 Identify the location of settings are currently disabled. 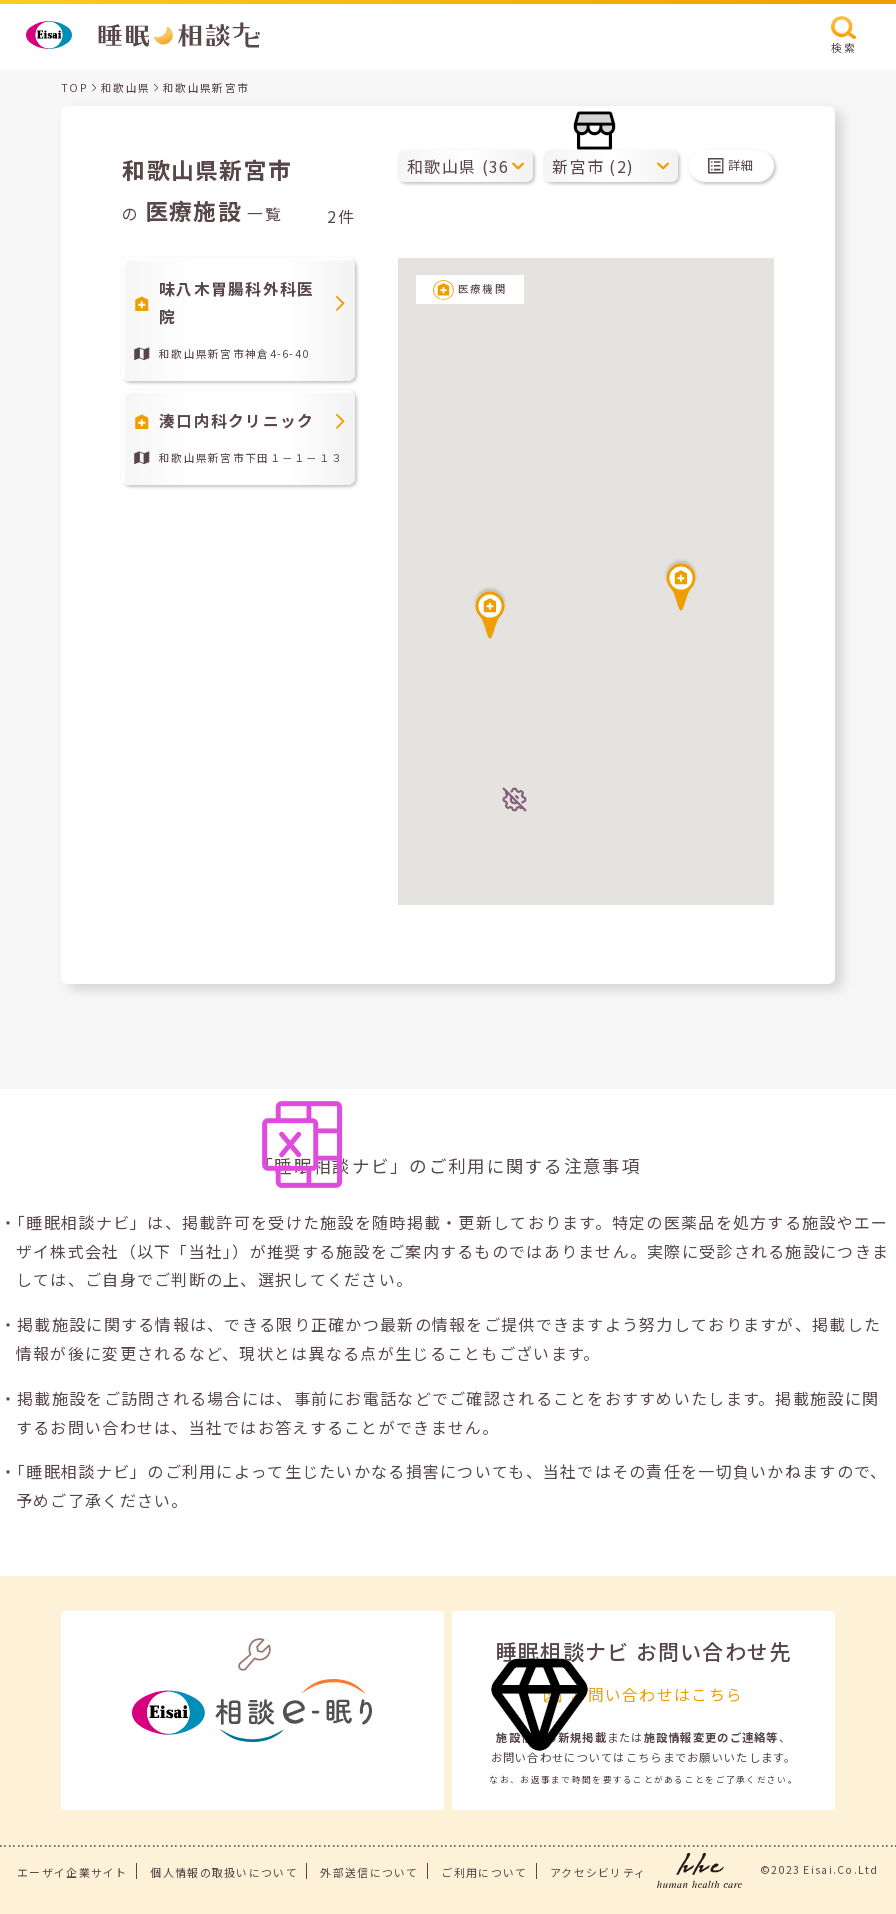
(514, 799).